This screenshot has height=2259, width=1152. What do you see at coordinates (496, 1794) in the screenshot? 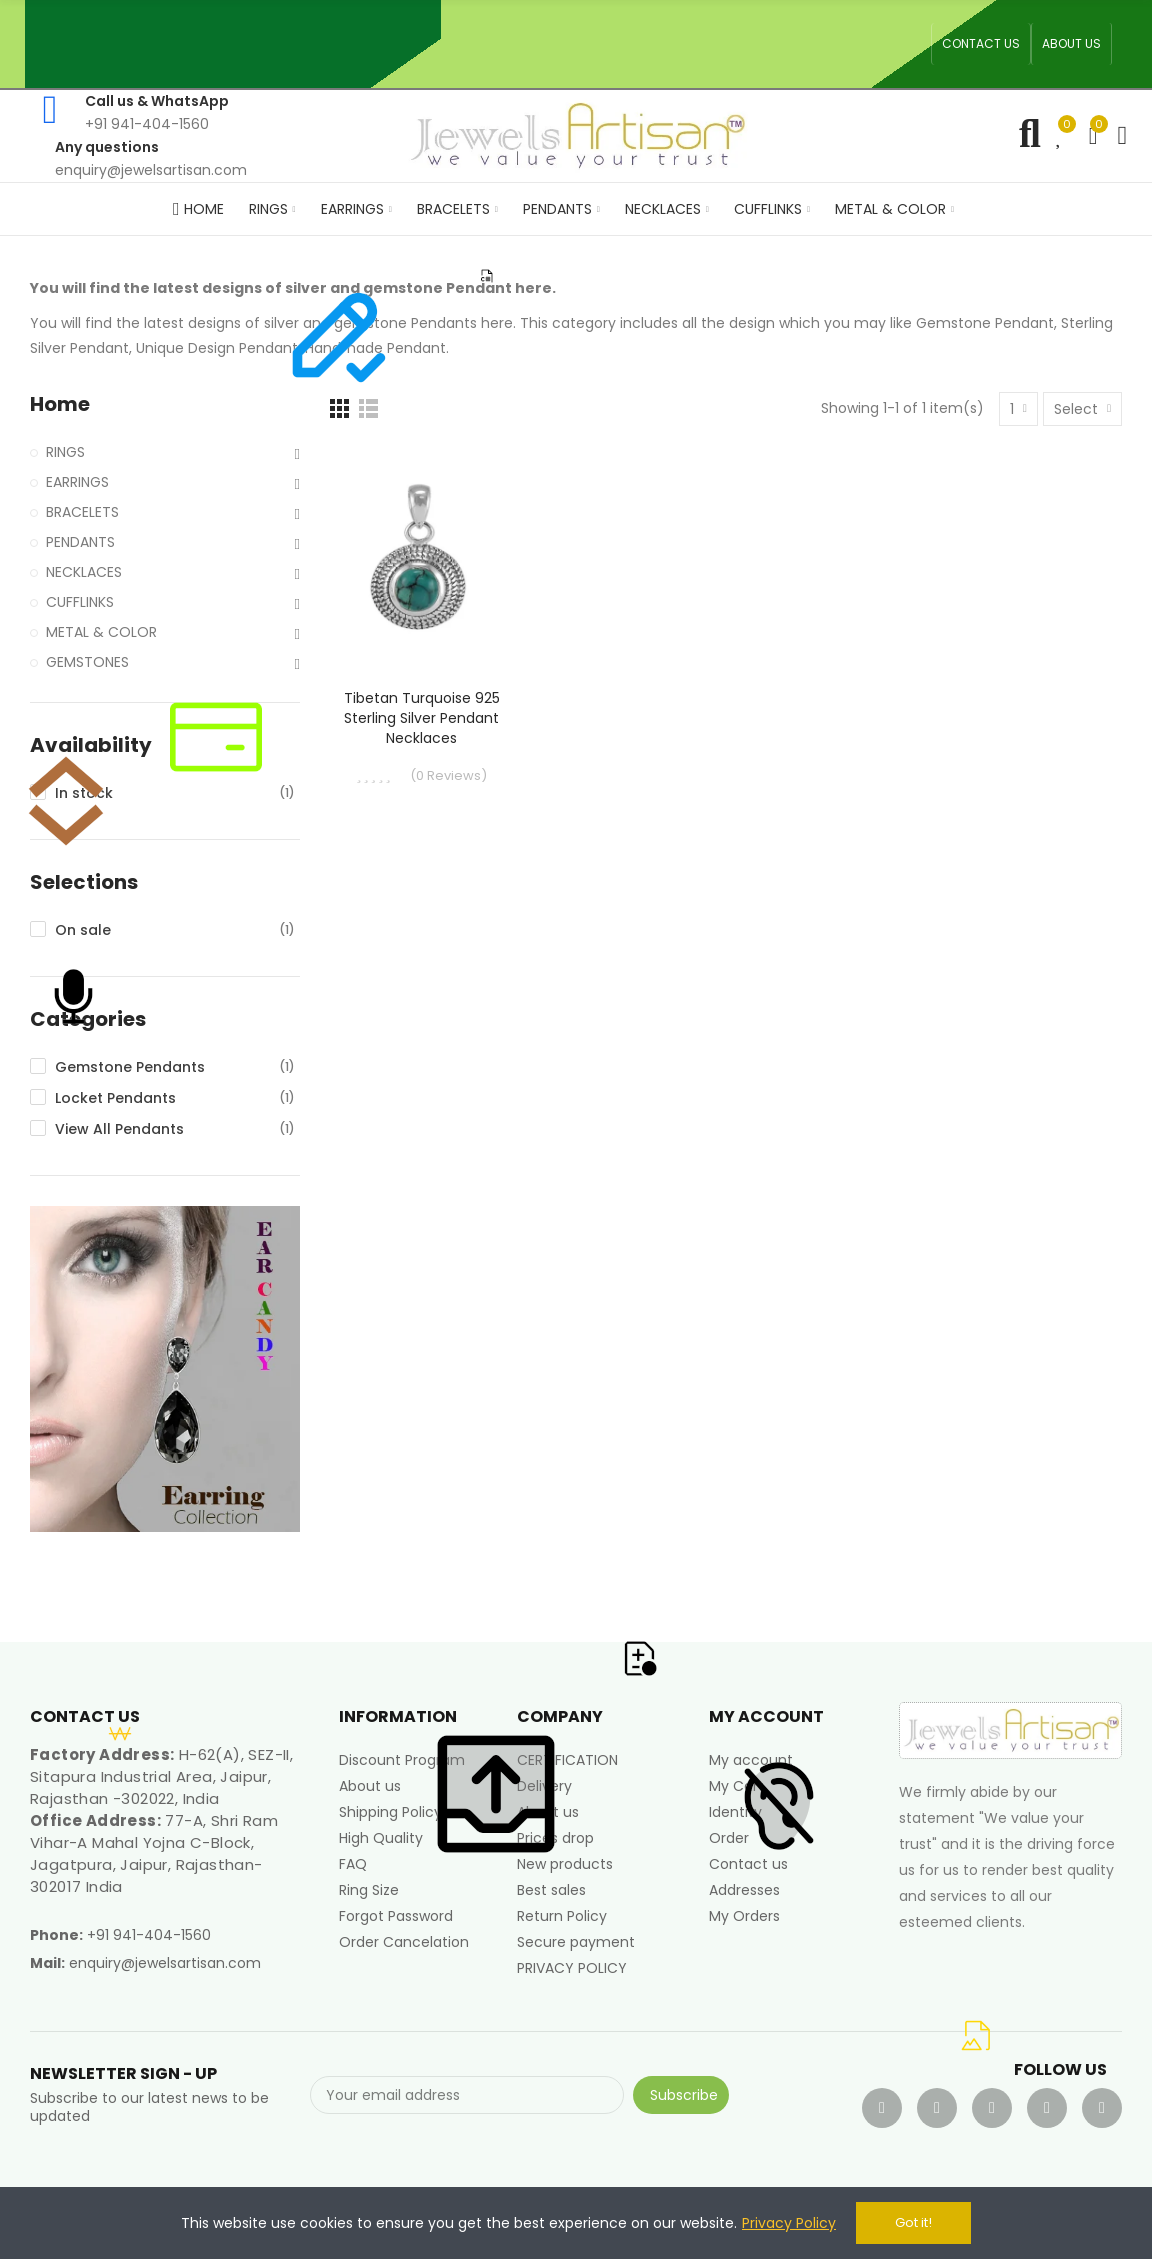
I see `upload a file from your device` at bounding box center [496, 1794].